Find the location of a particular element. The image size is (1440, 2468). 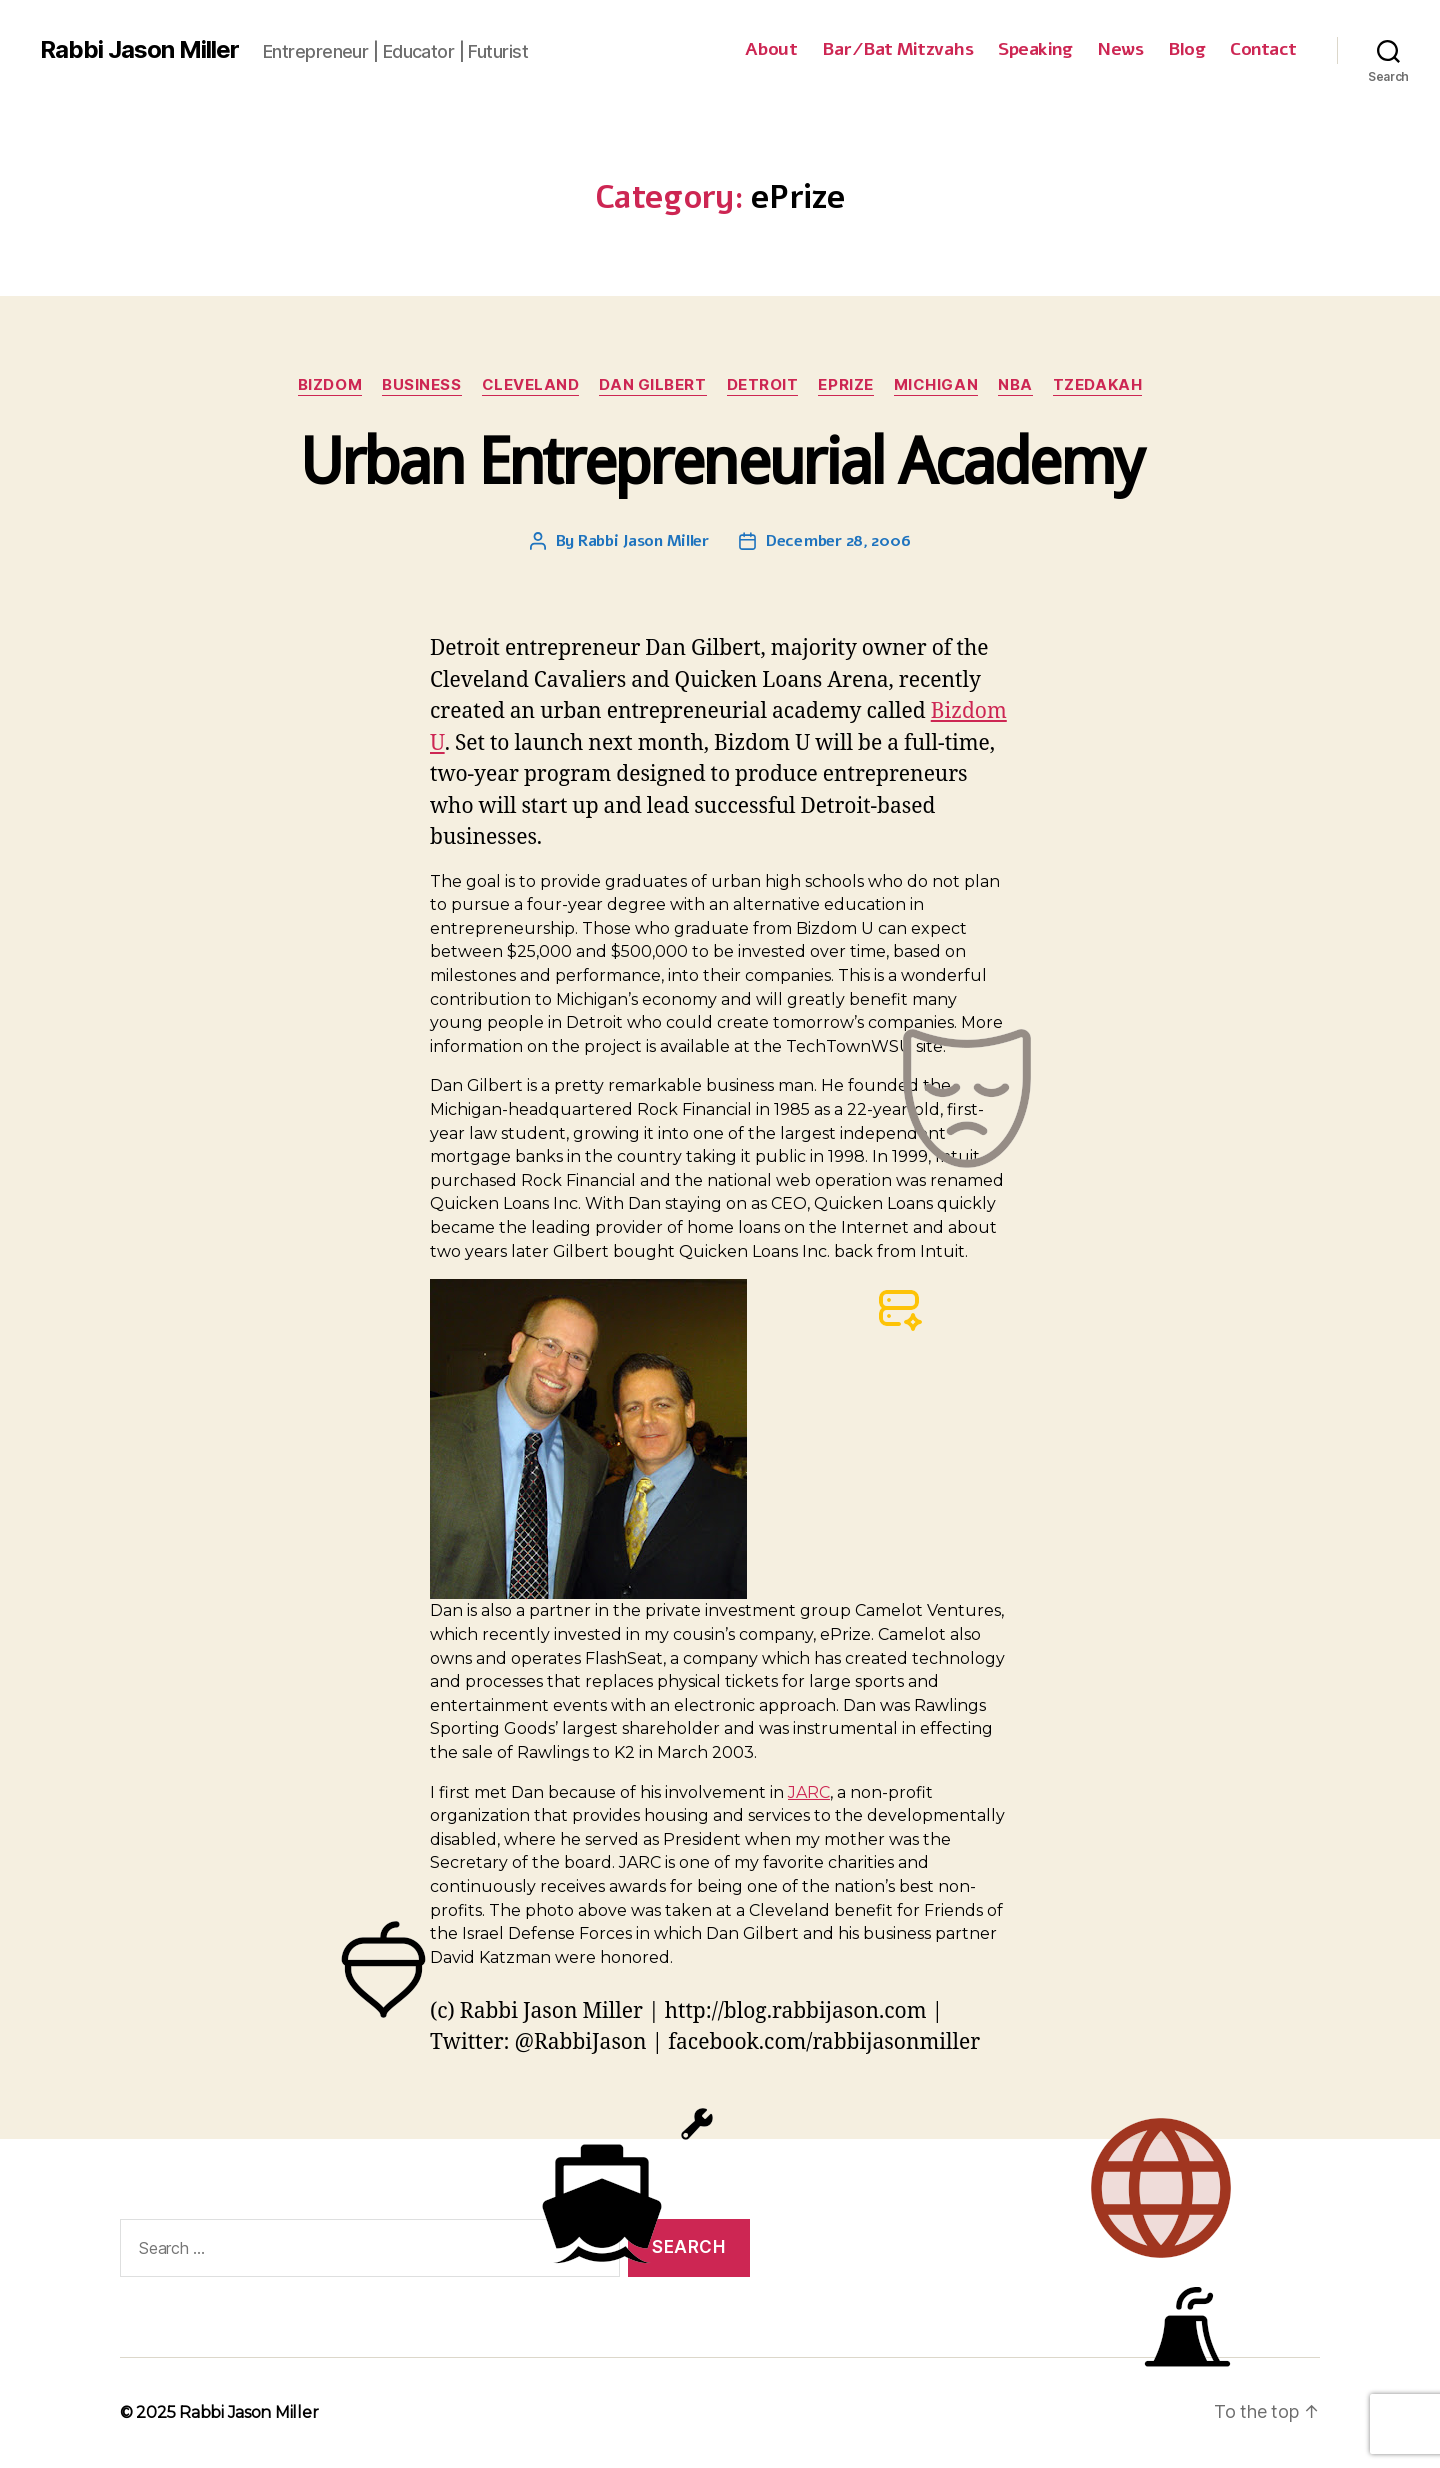

select sad or tragedy theater mask is located at coordinates (967, 1093).